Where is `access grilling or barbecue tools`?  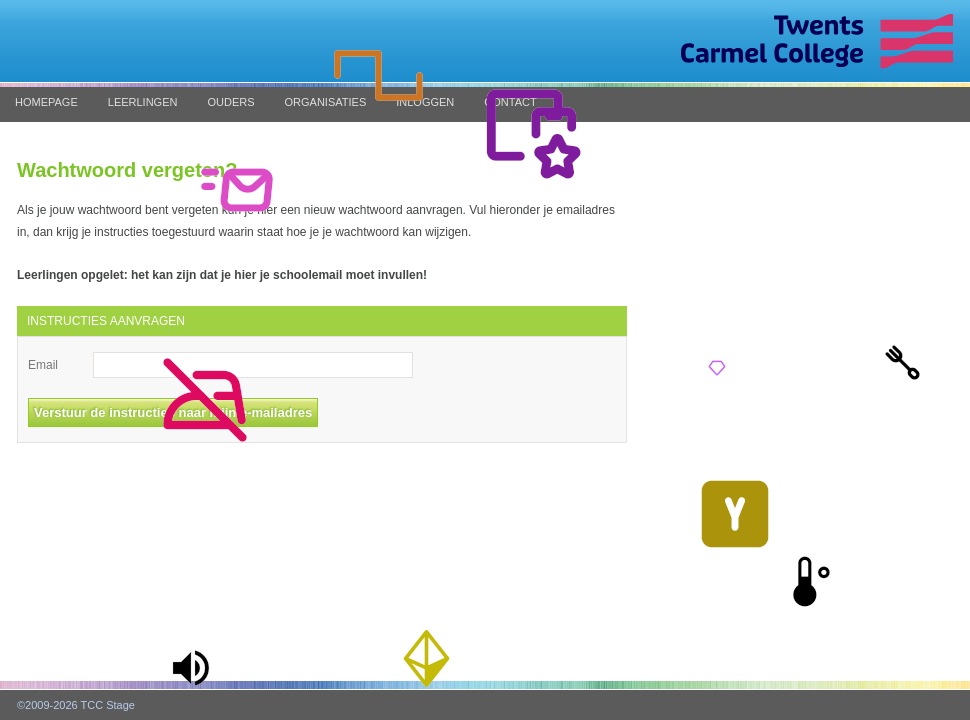
access grilling or barbecue tools is located at coordinates (902, 362).